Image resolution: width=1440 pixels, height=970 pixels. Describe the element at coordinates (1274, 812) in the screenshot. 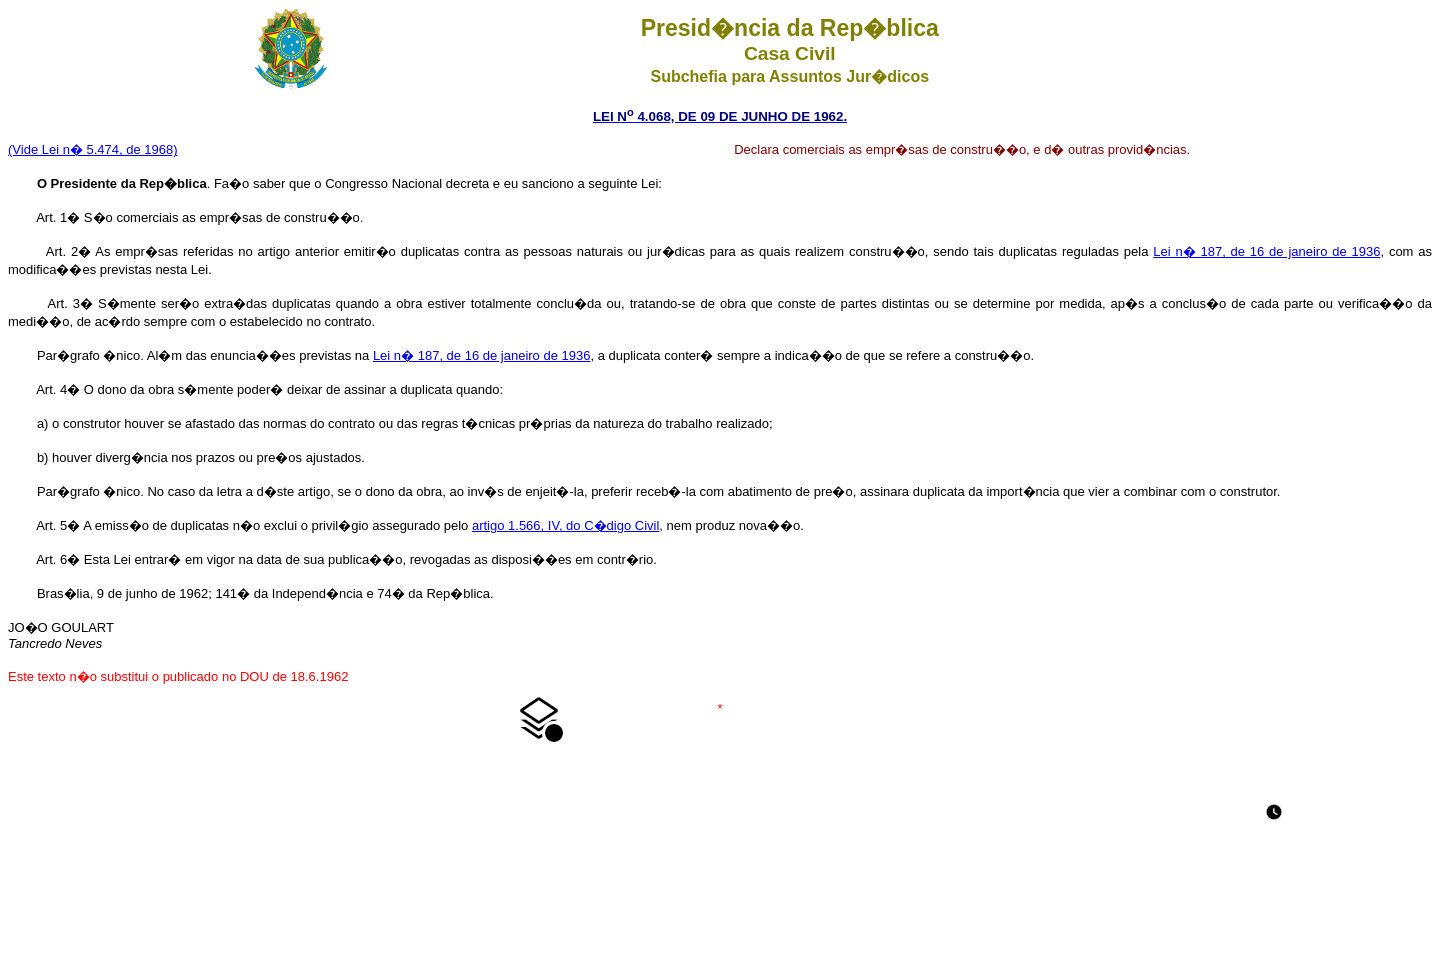

I see `save to watch later` at that location.